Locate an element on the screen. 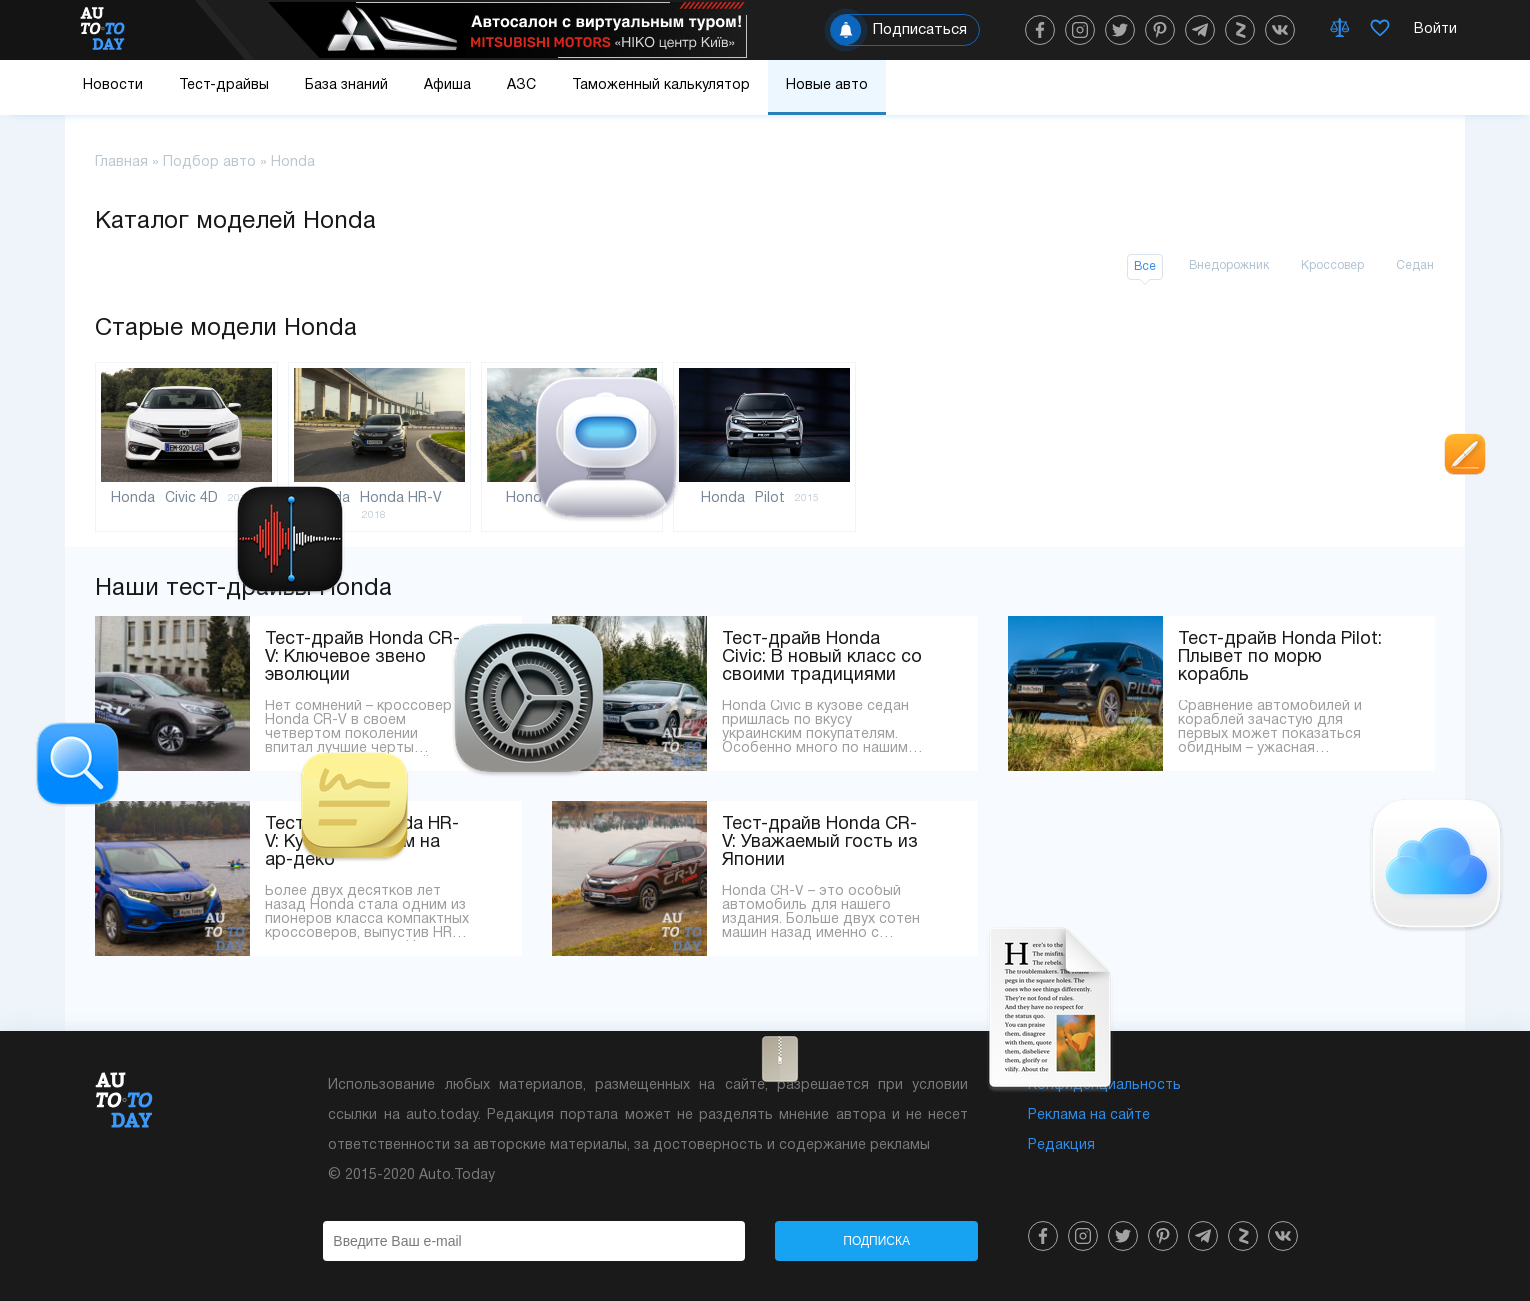 The image size is (1530, 1301). open a document or text file is located at coordinates (1050, 1007).